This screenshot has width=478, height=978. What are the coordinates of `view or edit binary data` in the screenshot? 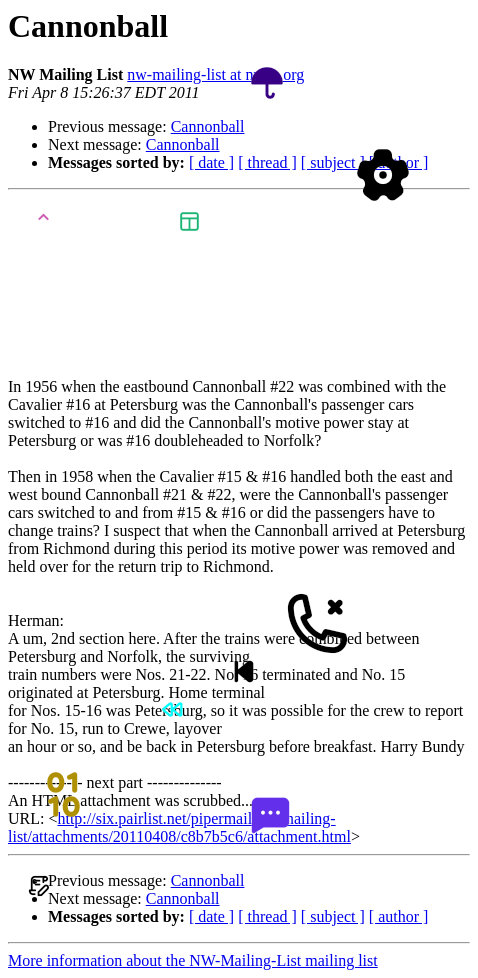 It's located at (63, 794).